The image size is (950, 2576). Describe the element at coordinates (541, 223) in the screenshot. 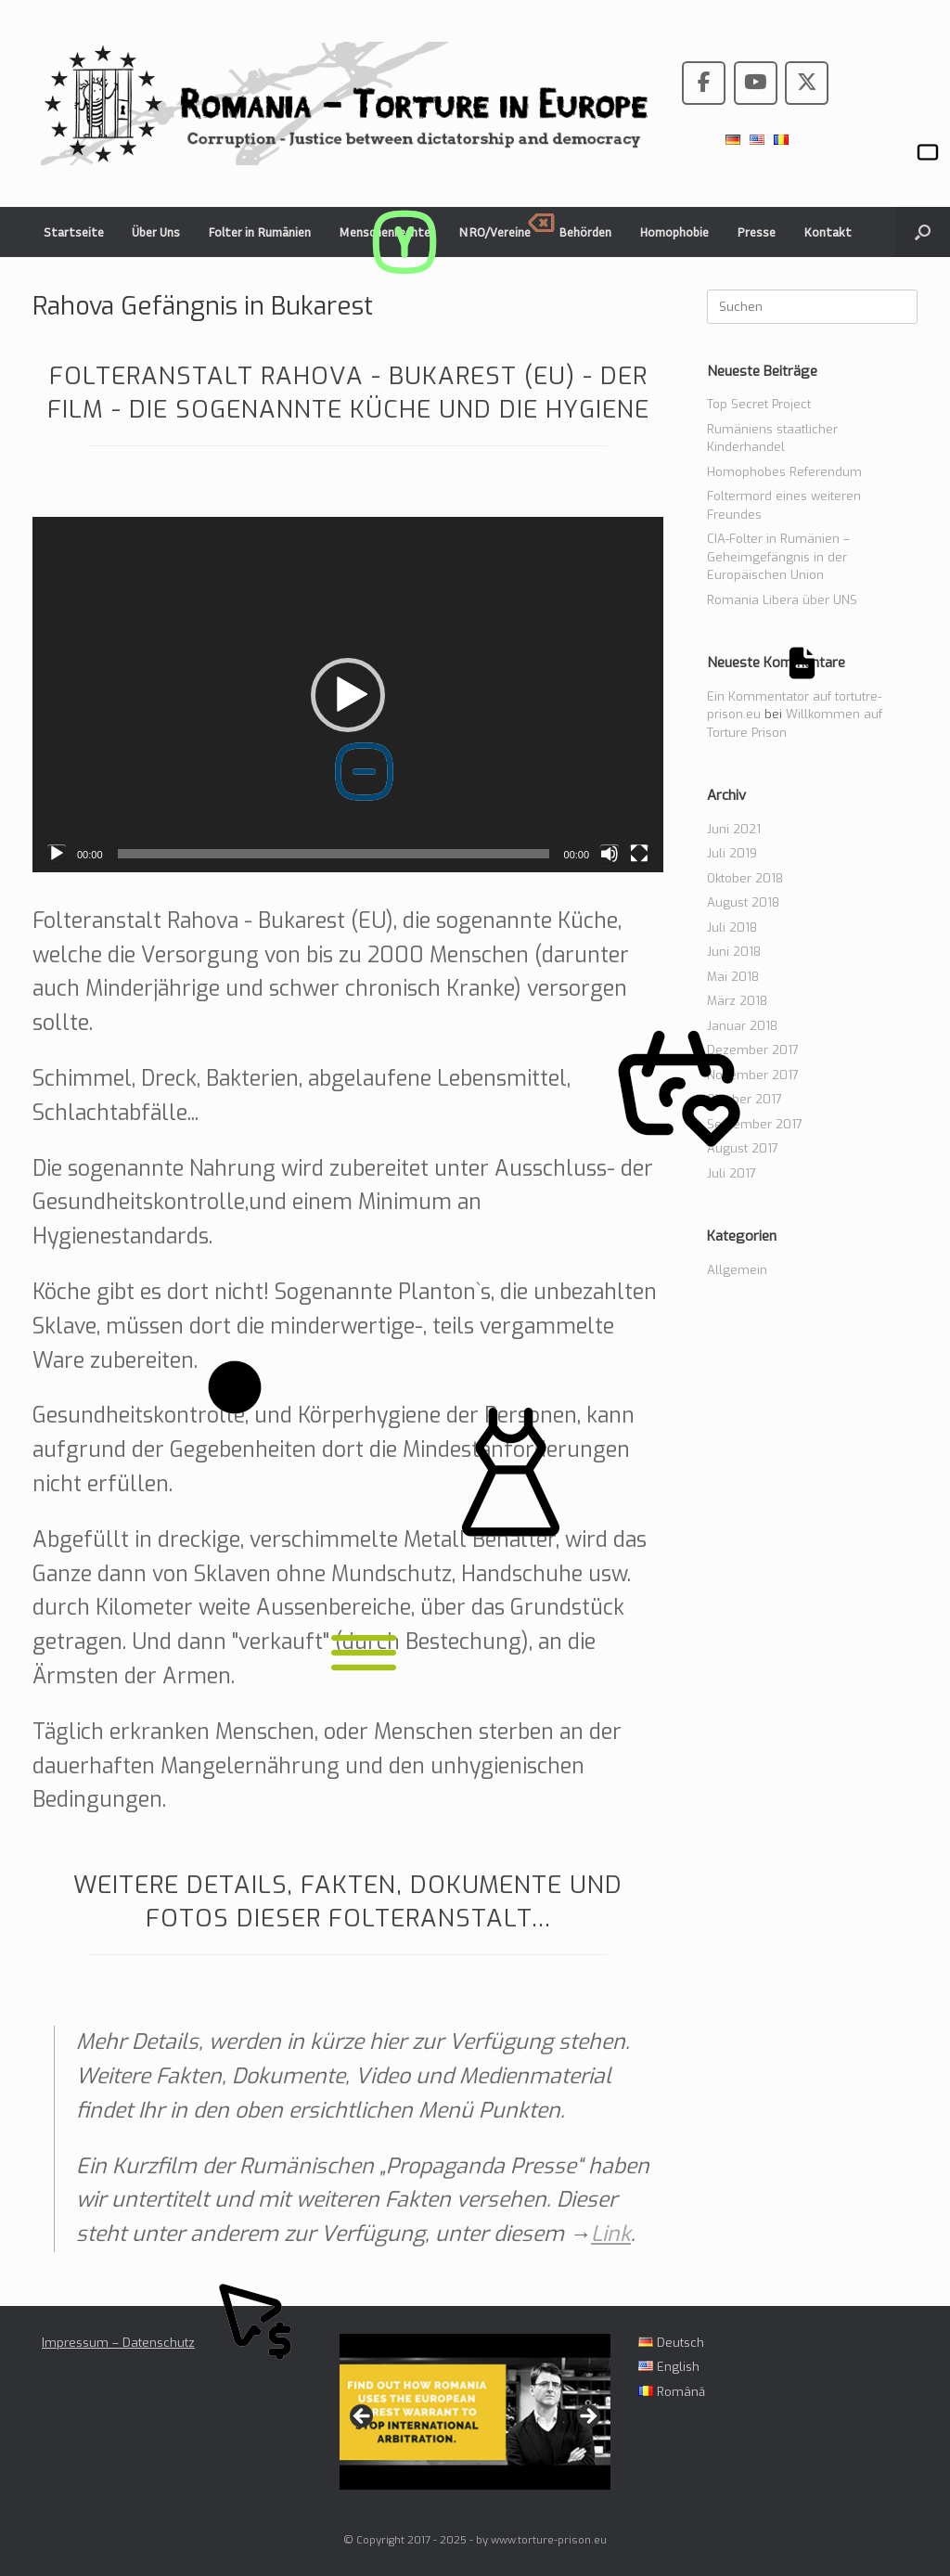

I see `delete the previous character` at that location.